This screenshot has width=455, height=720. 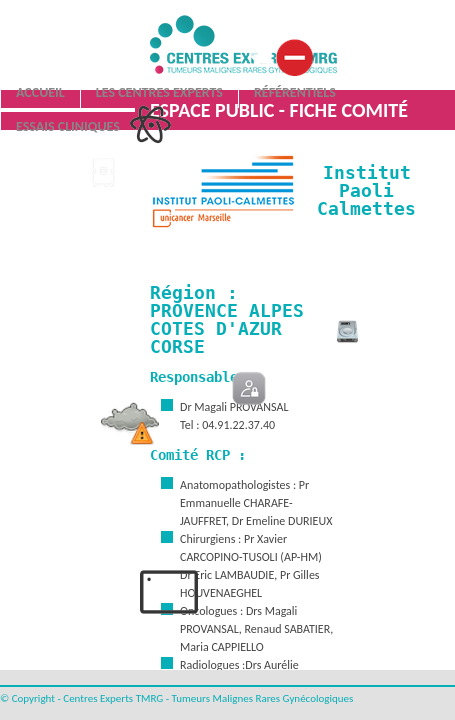 I want to click on indicates storage quota or disk space limit, so click(x=103, y=172).